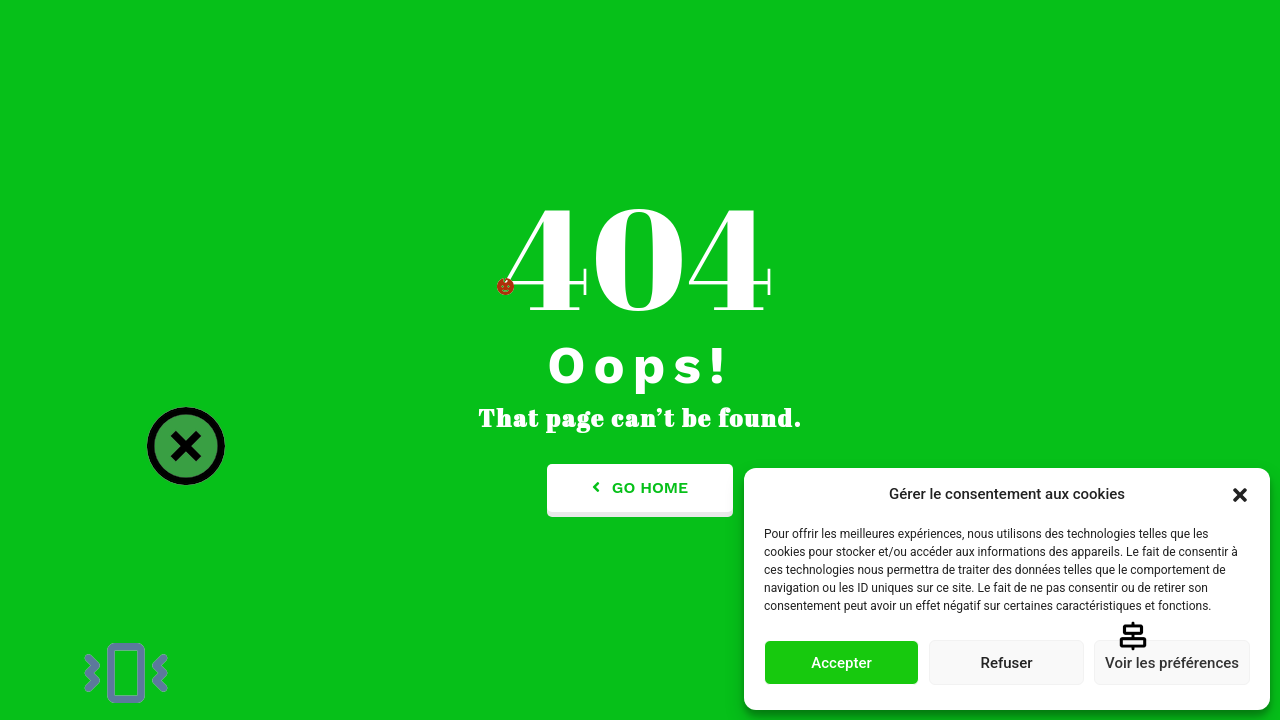 Image resolution: width=1280 pixels, height=720 pixels. What do you see at coordinates (505, 286) in the screenshot?
I see `access baby or child-related features` at bounding box center [505, 286].